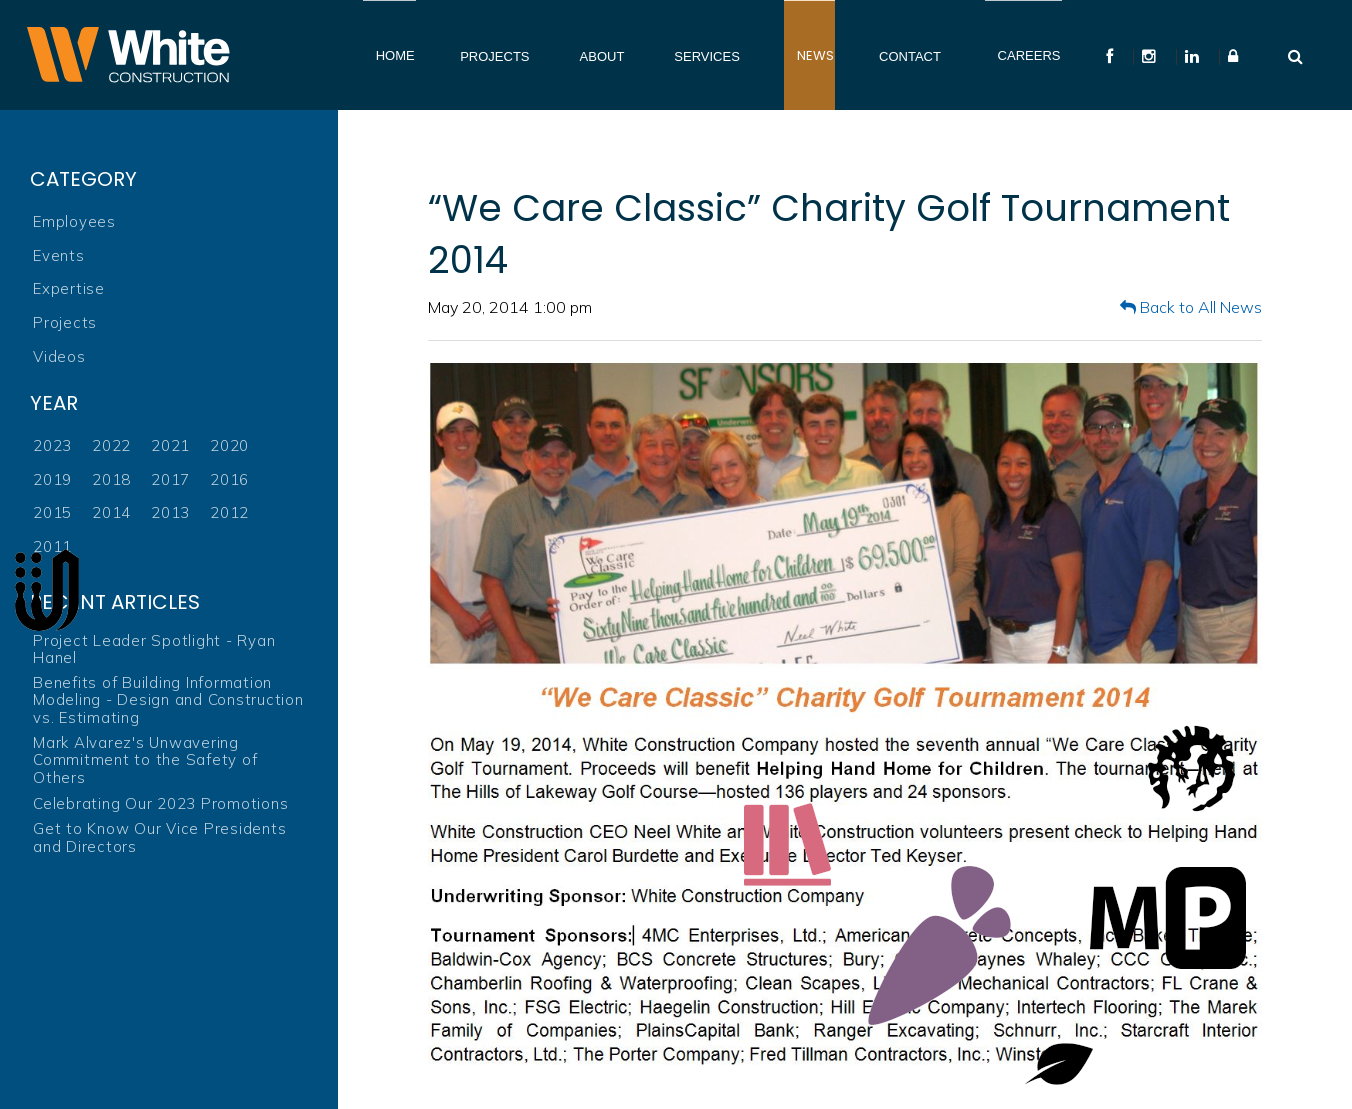  Describe the element at coordinates (1191, 768) in the screenshot. I see `paradox interactive company logo` at that location.